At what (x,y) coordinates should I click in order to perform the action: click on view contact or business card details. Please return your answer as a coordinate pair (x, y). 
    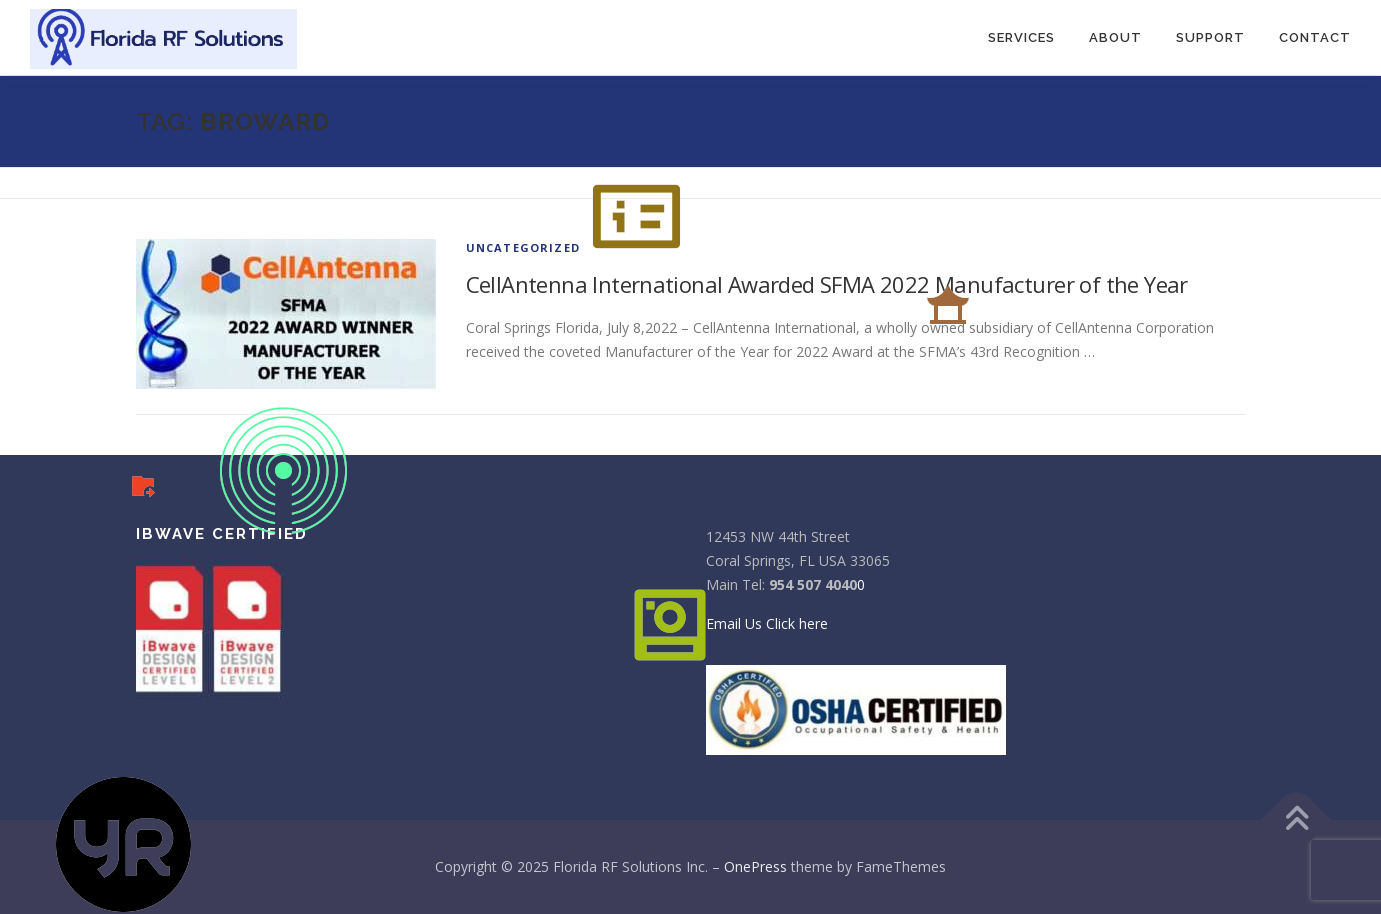
    Looking at the image, I should click on (636, 216).